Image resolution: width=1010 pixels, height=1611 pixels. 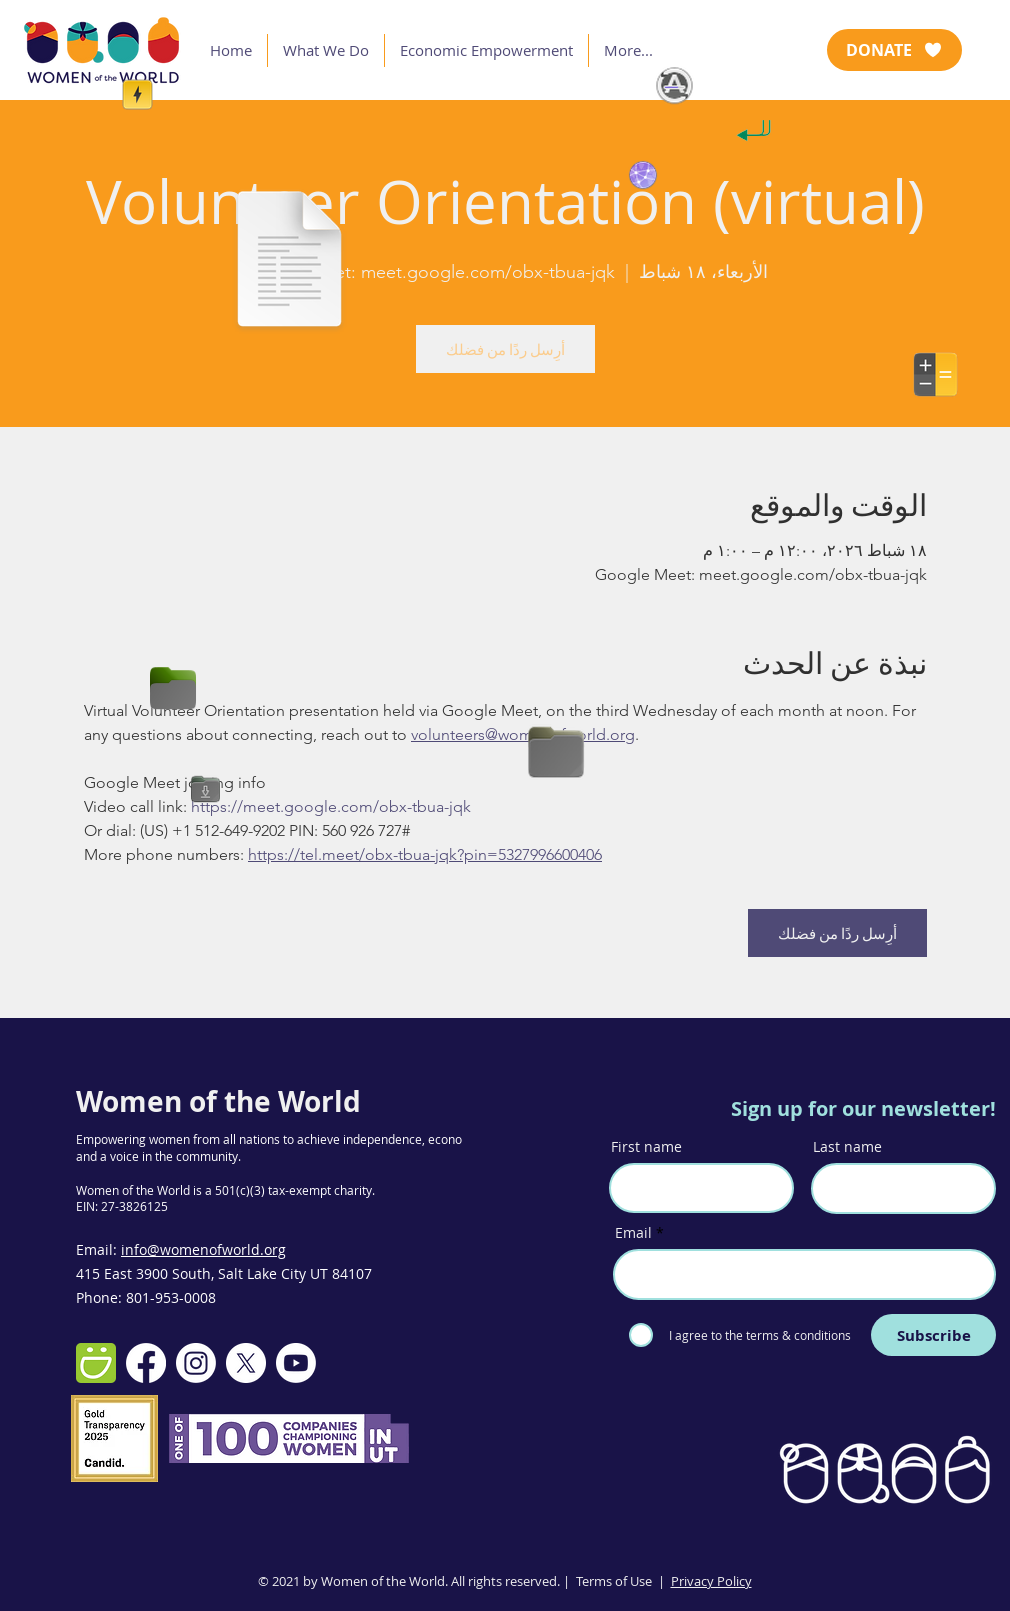 What do you see at coordinates (935, 374) in the screenshot?
I see `open the calculator app` at bounding box center [935, 374].